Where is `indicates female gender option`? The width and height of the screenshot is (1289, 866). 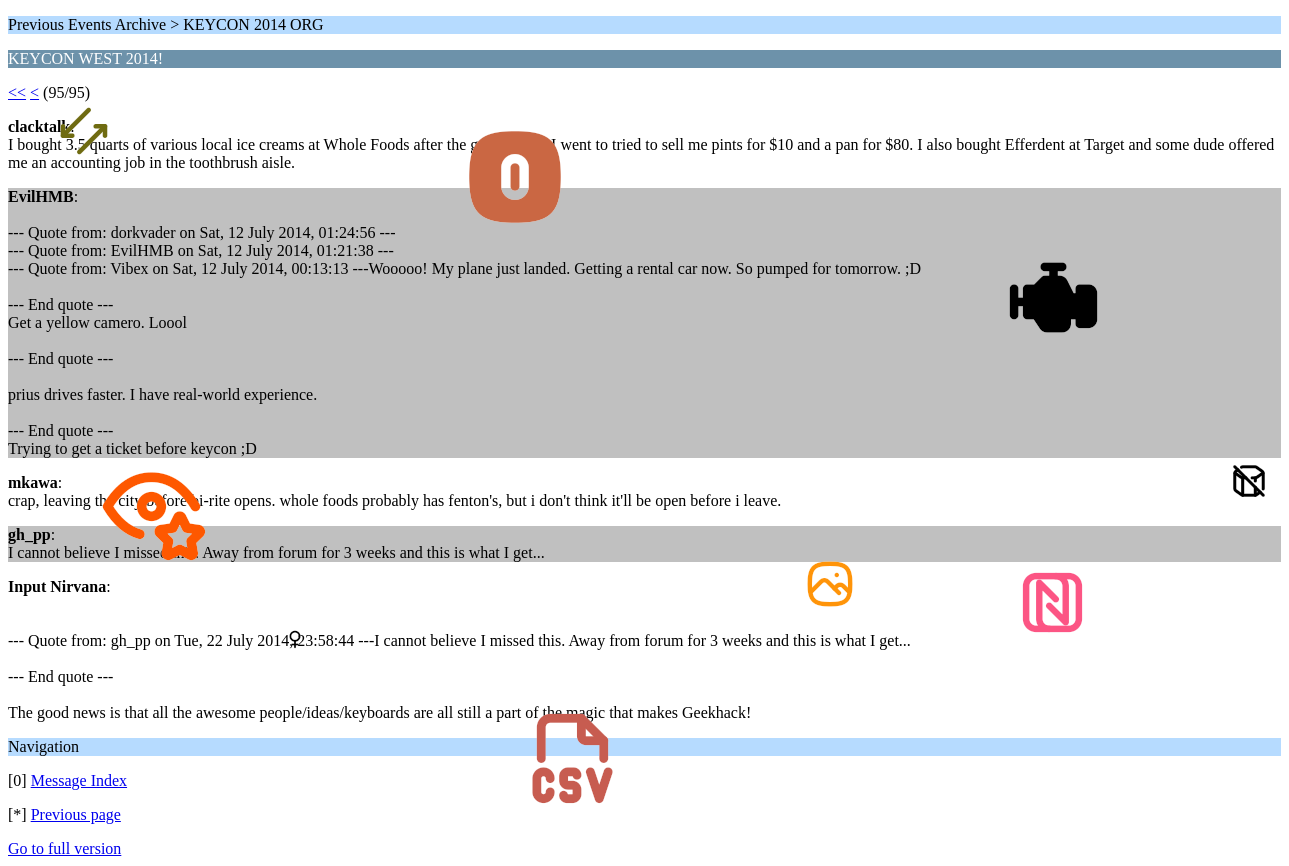
indicates female gender option is located at coordinates (295, 639).